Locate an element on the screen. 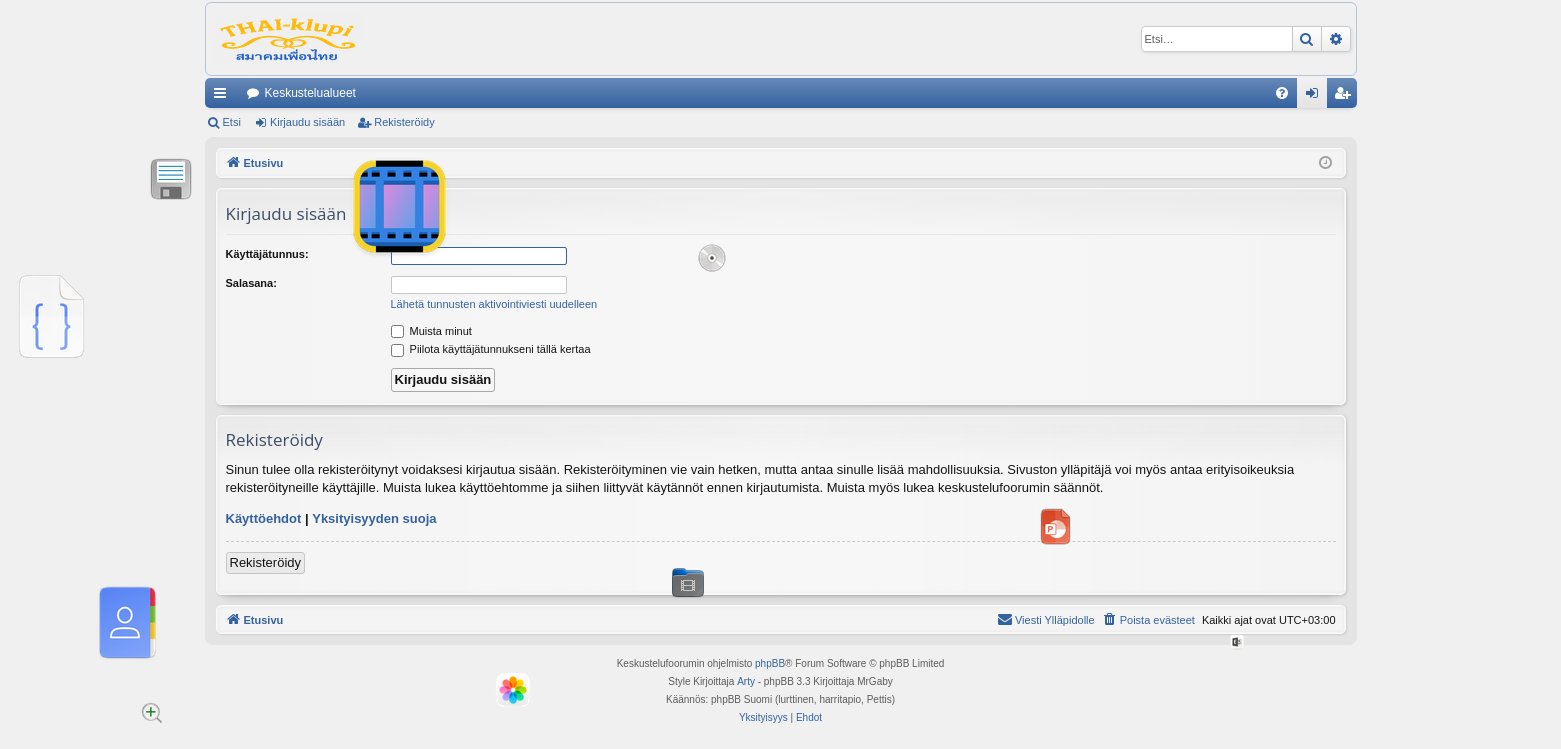  powerpoint slideshow file is located at coordinates (1055, 526).